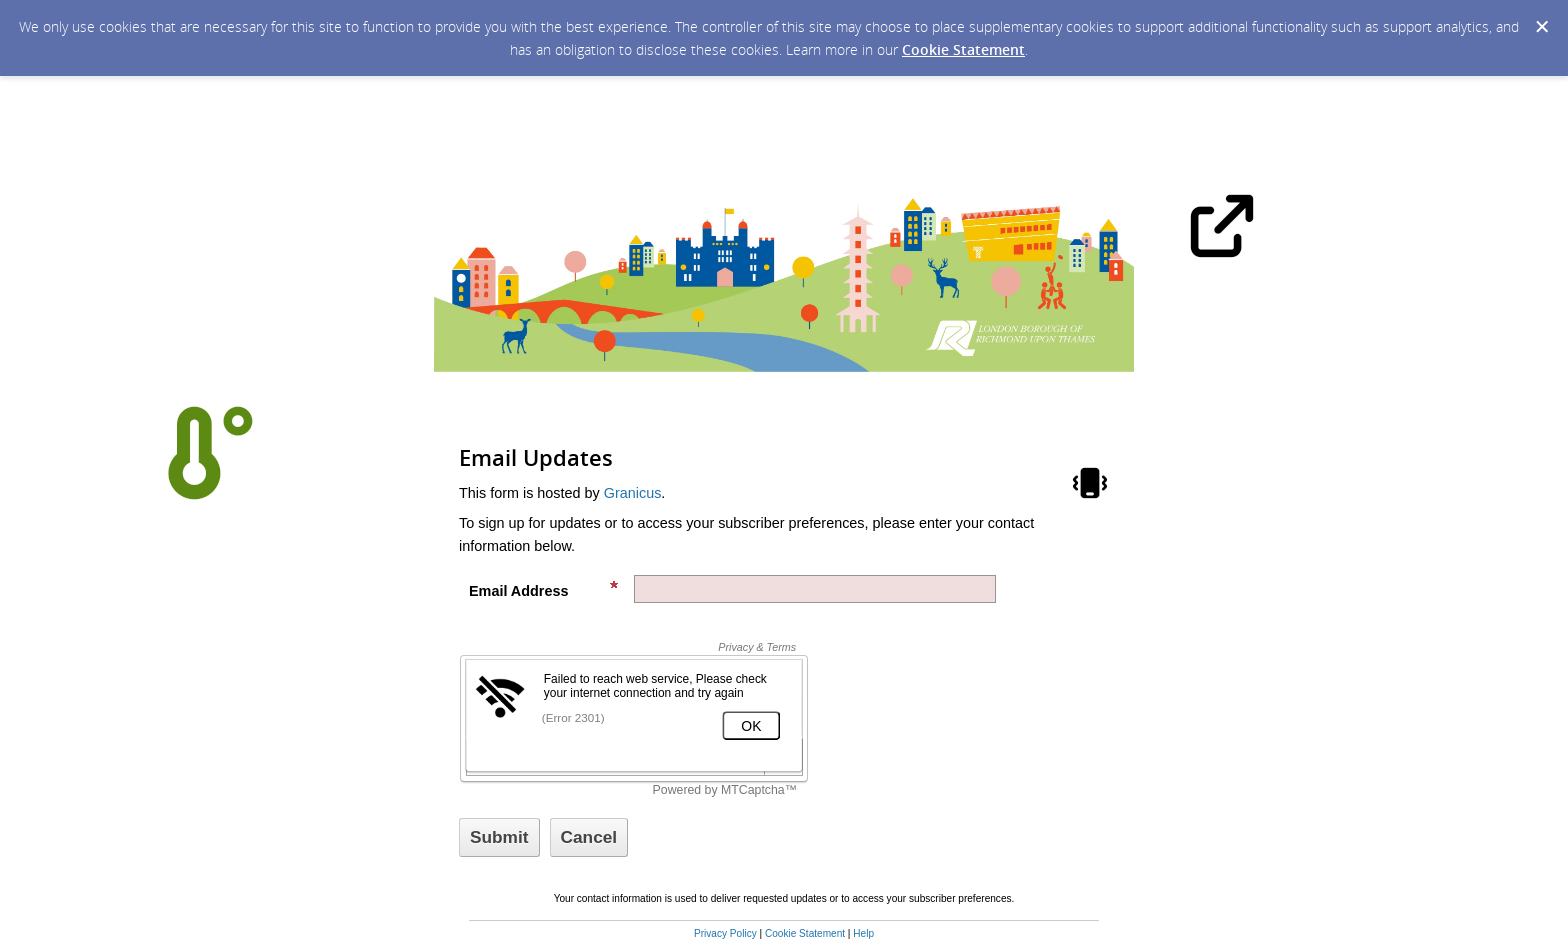  I want to click on indicates high temperature reading, so click(206, 453).